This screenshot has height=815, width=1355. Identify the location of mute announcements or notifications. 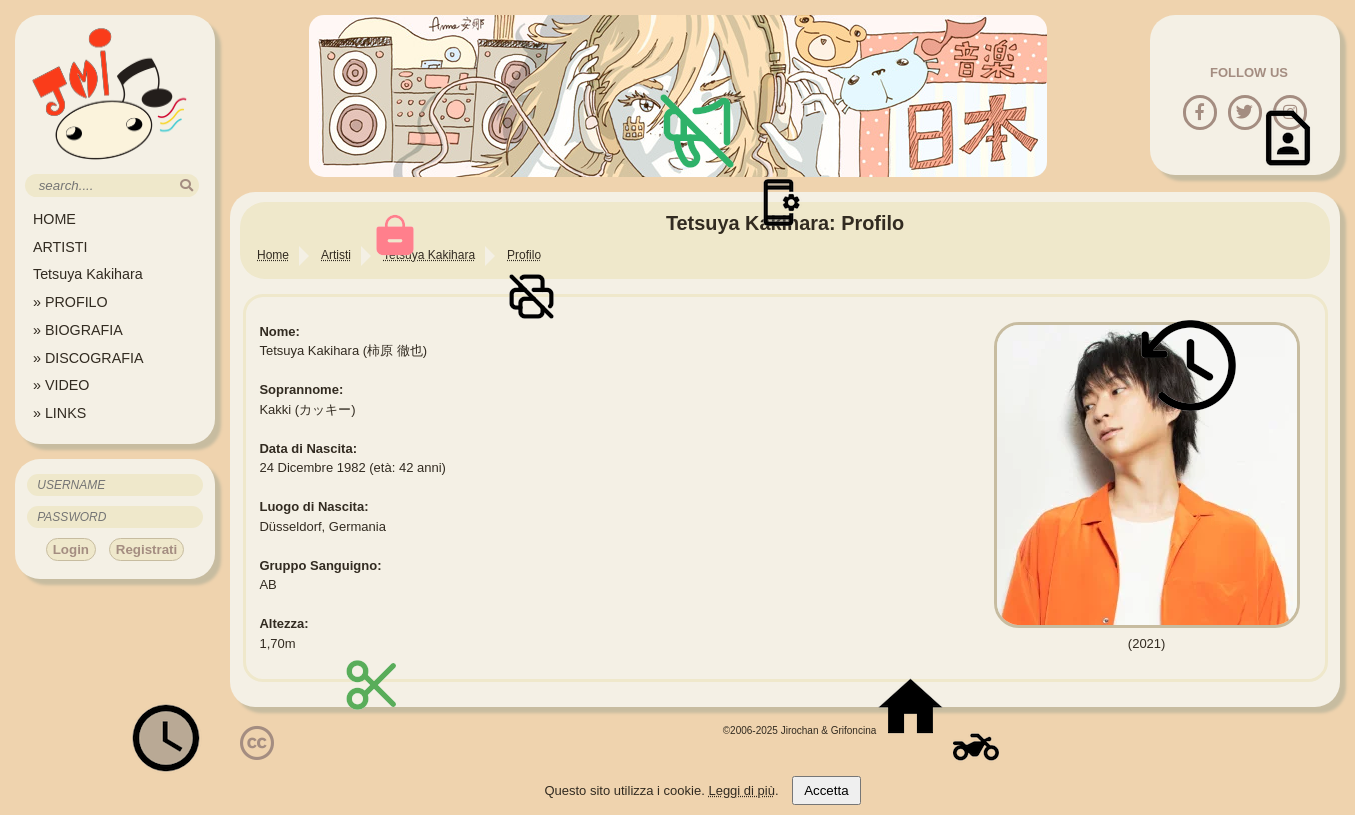
(697, 131).